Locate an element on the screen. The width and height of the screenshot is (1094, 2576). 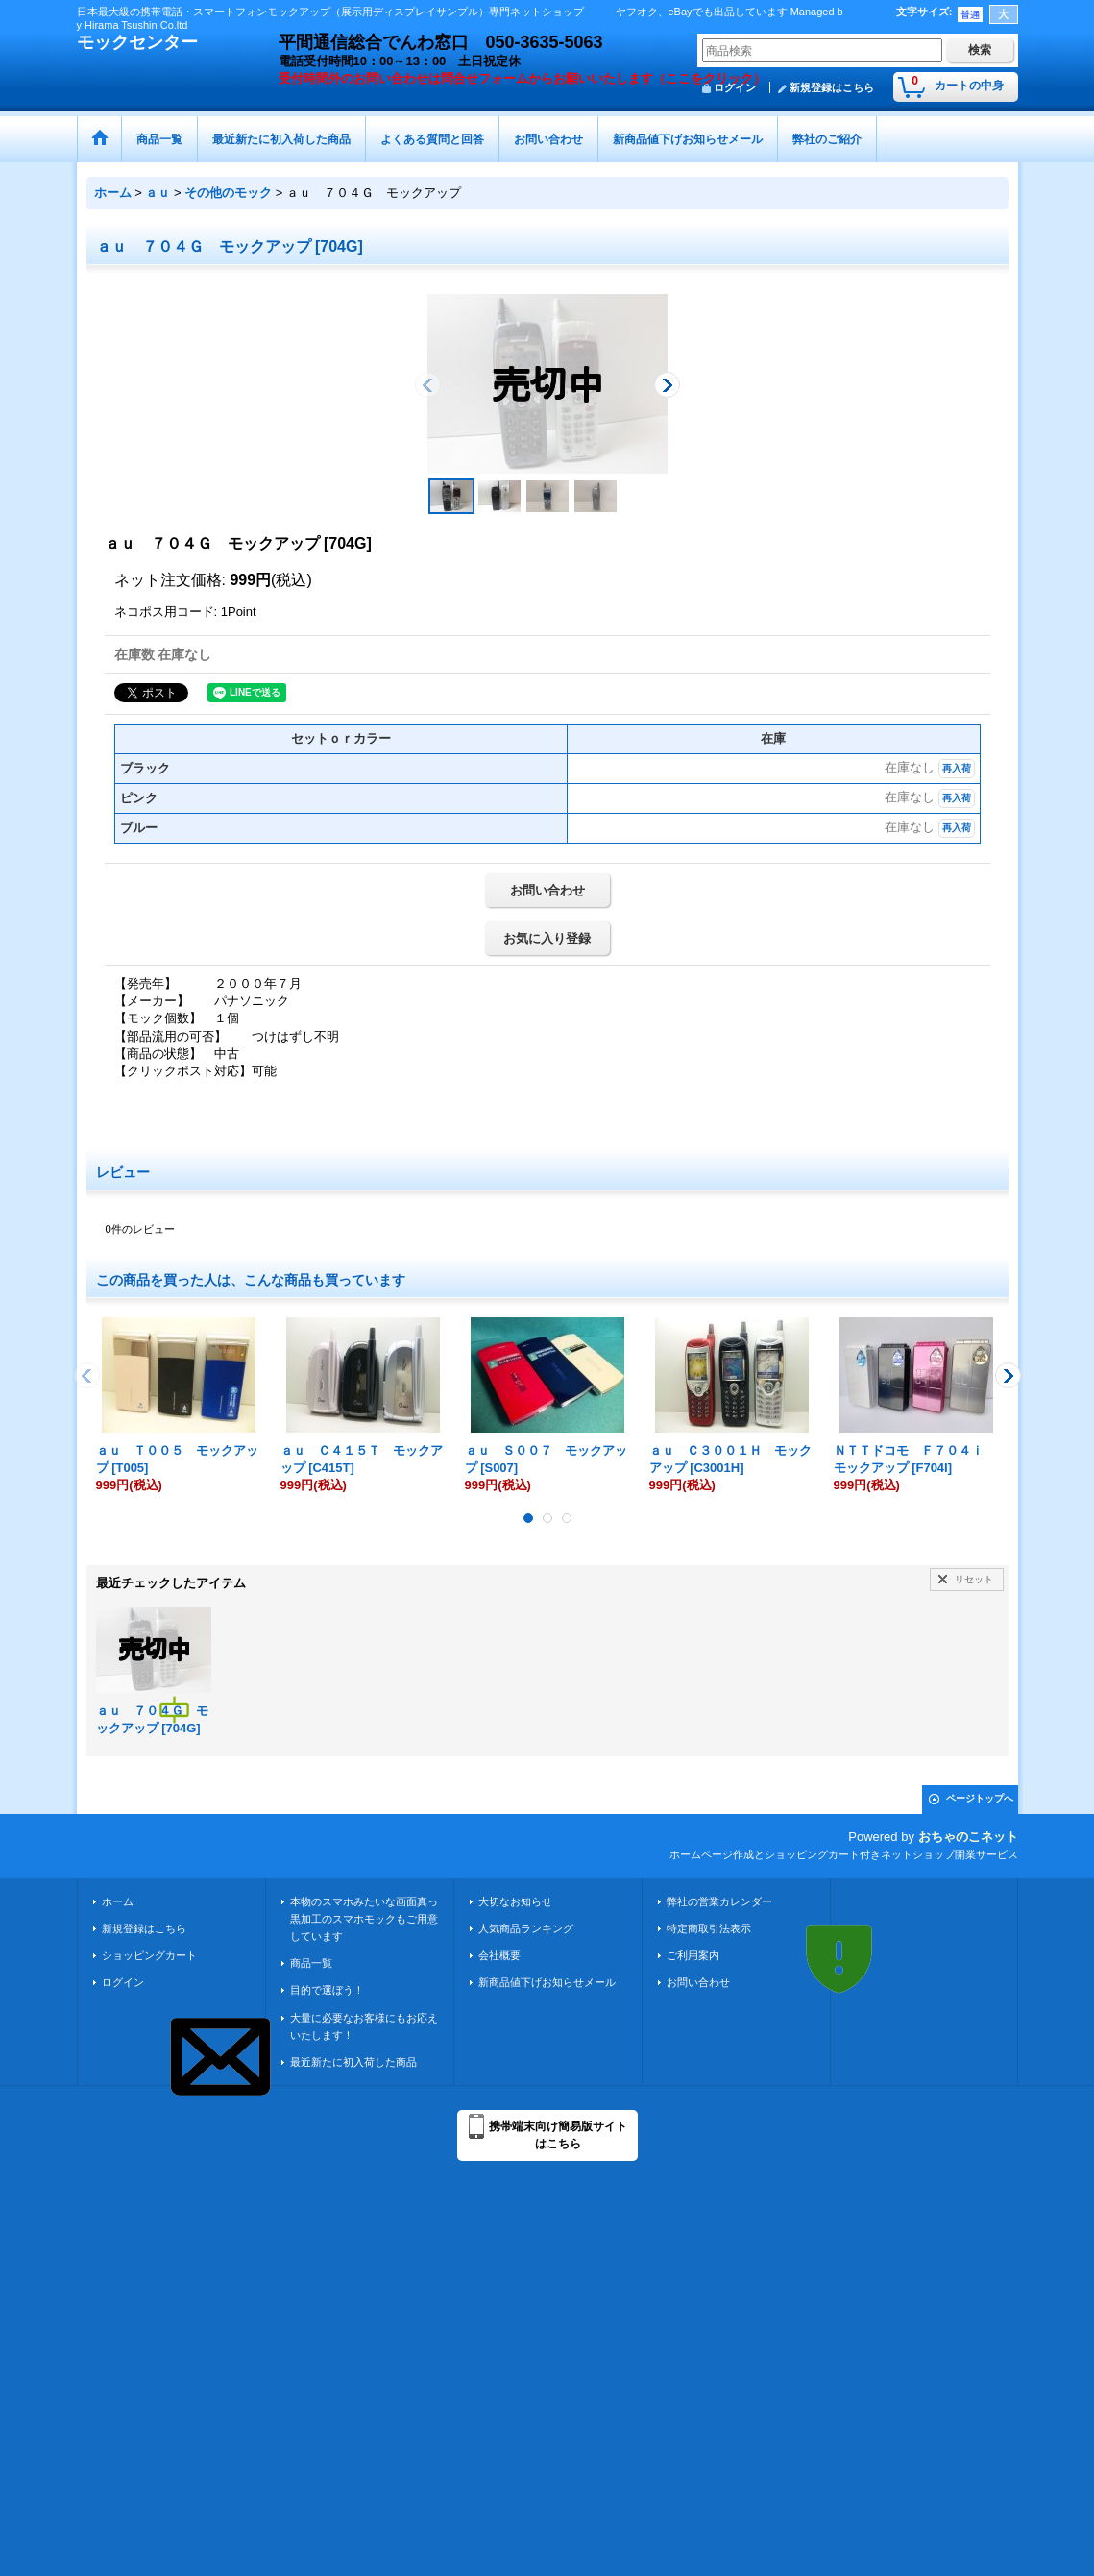
indicates a security warning or potential threat is located at coordinates (839, 1954).